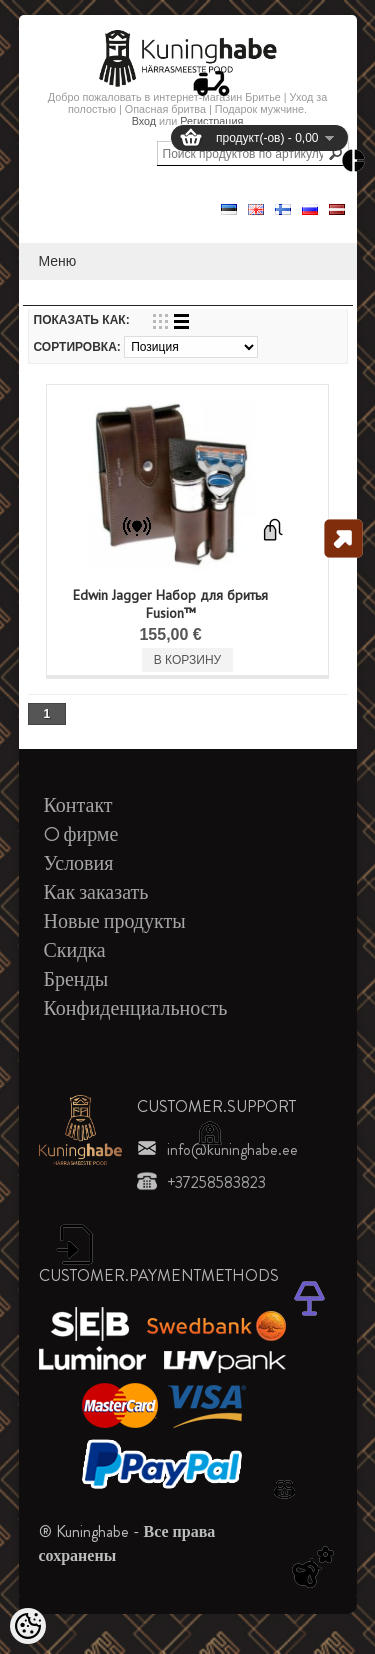 The image size is (375, 1654). Describe the element at coordinates (353, 160) in the screenshot. I see `view analytics or statistics breakdown` at that location.